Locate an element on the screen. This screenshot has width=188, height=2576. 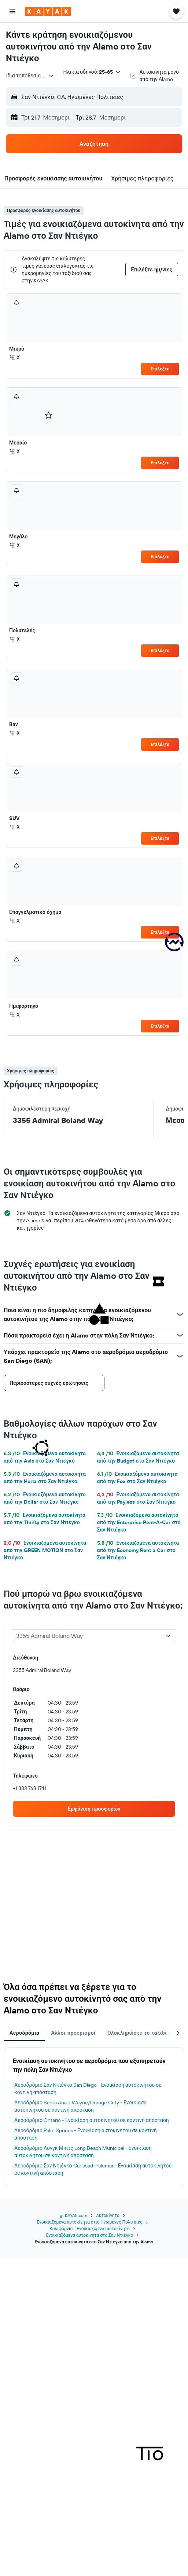
access shape tools or drawing options is located at coordinates (99, 1314).